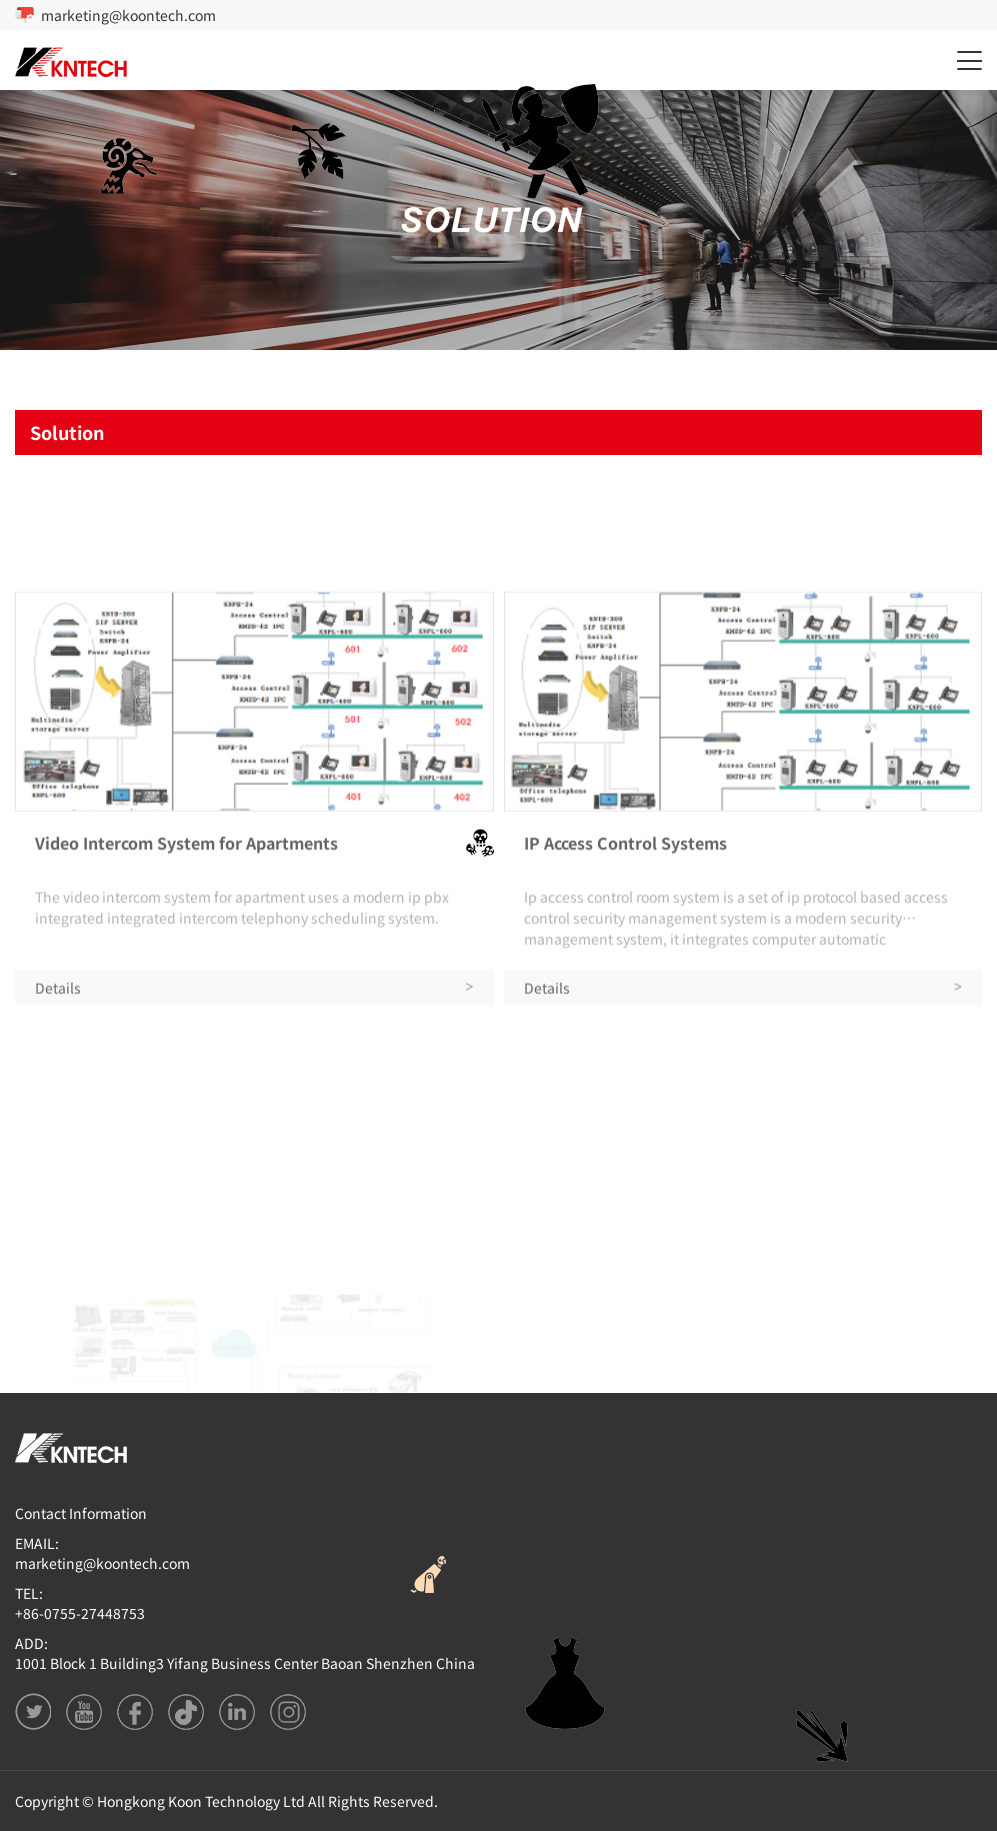 The width and height of the screenshot is (997, 1831). I want to click on launch a stunt or action mini-game, so click(429, 1574).